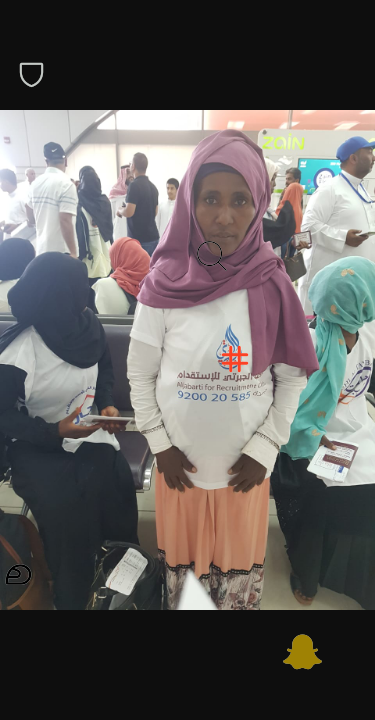 The image size is (375, 720). What do you see at coordinates (302, 652) in the screenshot?
I see `open Snapchat app` at bounding box center [302, 652].